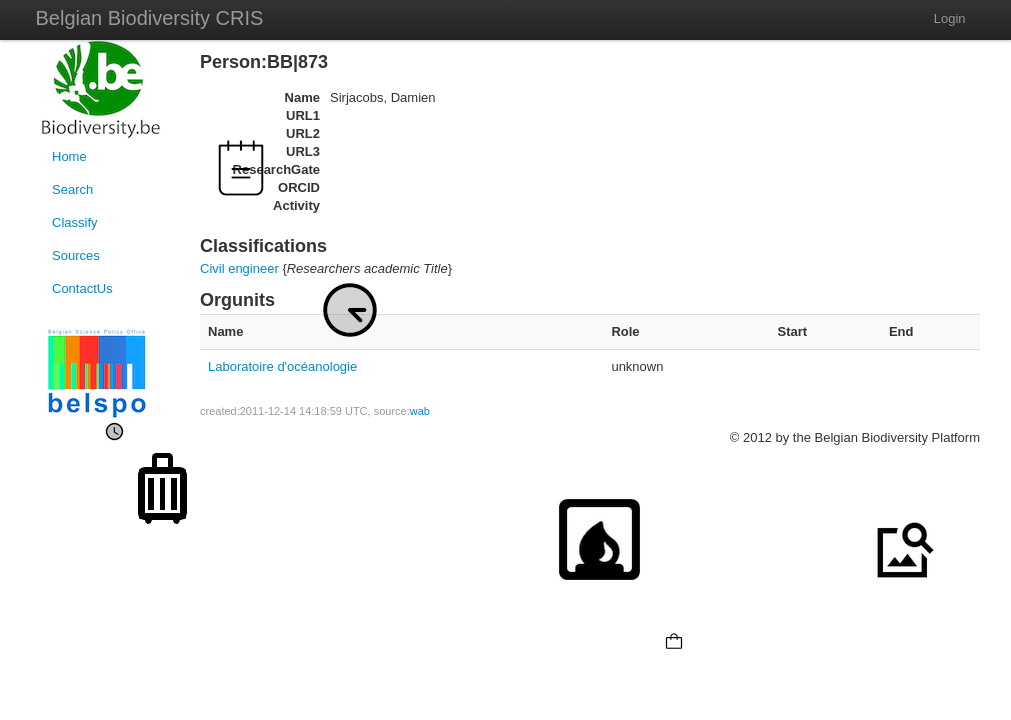  What do you see at coordinates (114, 431) in the screenshot?
I see `save item to watch later` at bounding box center [114, 431].